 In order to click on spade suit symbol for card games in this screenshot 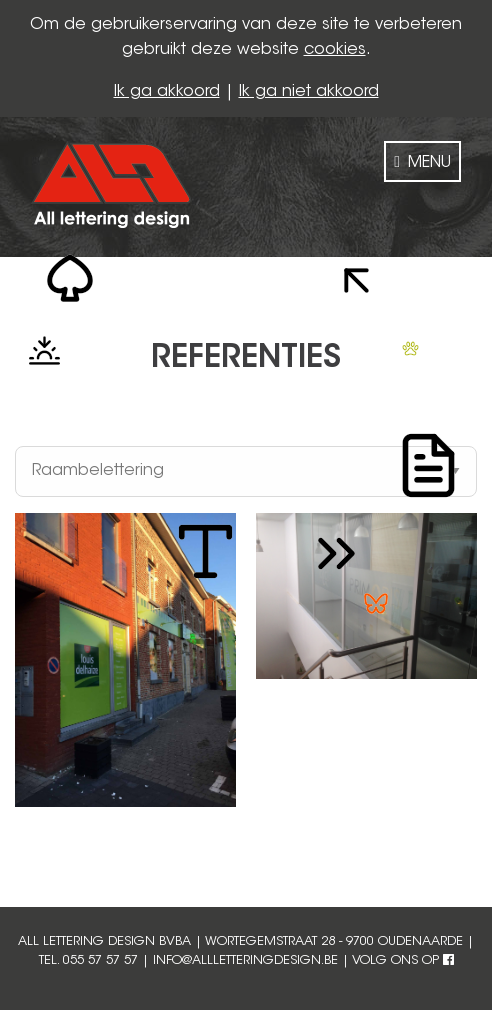, I will do `click(70, 279)`.